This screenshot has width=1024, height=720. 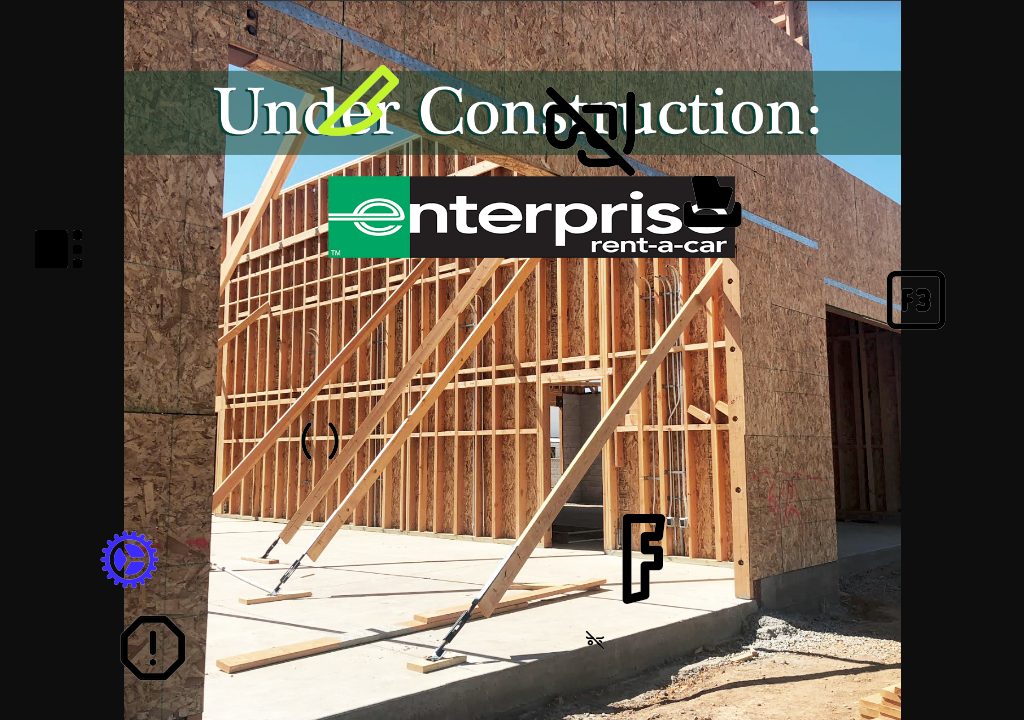 What do you see at coordinates (153, 648) in the screenshot?
I see `indicates an email error or delivery failure` at bounding box center [153, 648].